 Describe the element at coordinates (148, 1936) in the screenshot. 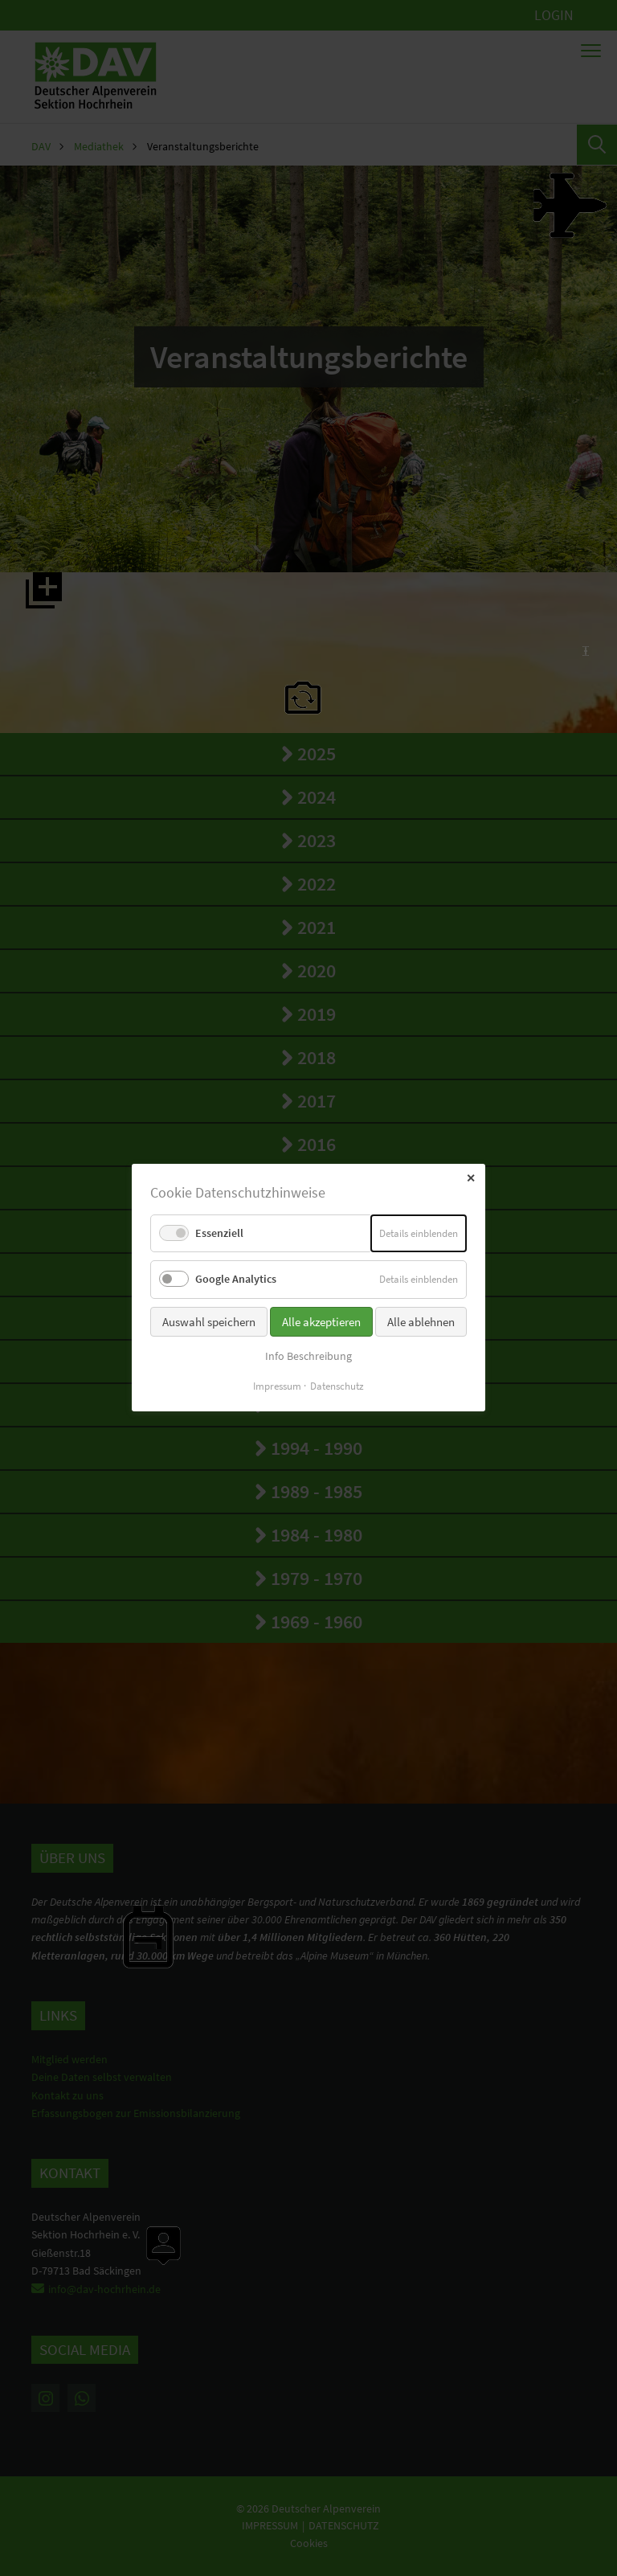

I see `access your backpack or inventory` at that location.